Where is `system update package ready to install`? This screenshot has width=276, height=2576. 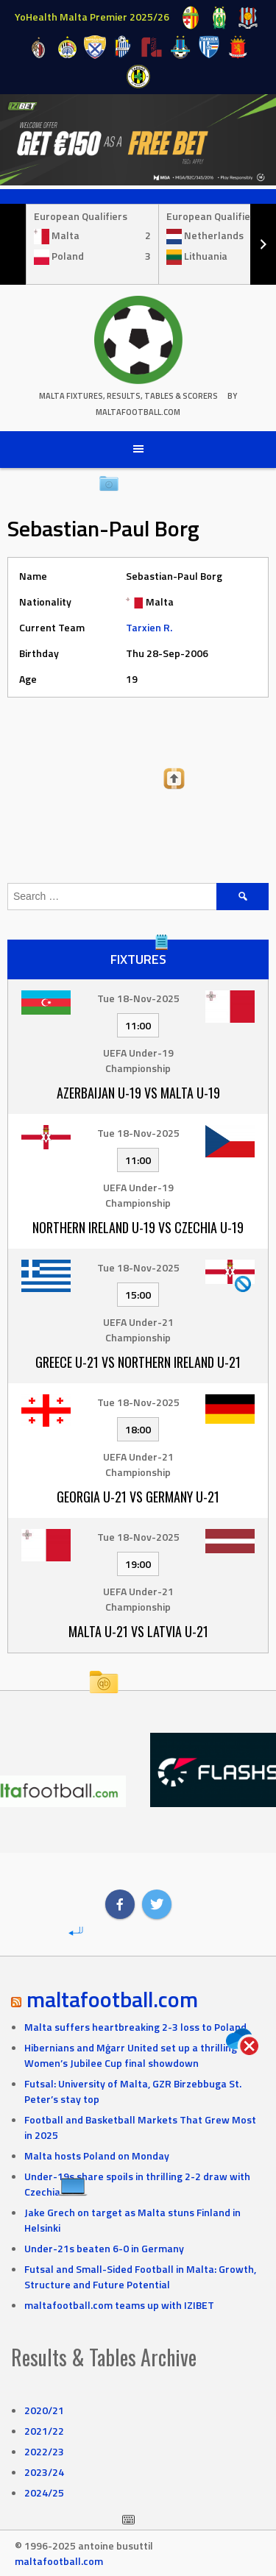
system update package ready to install is located at coordinates (174, 778).